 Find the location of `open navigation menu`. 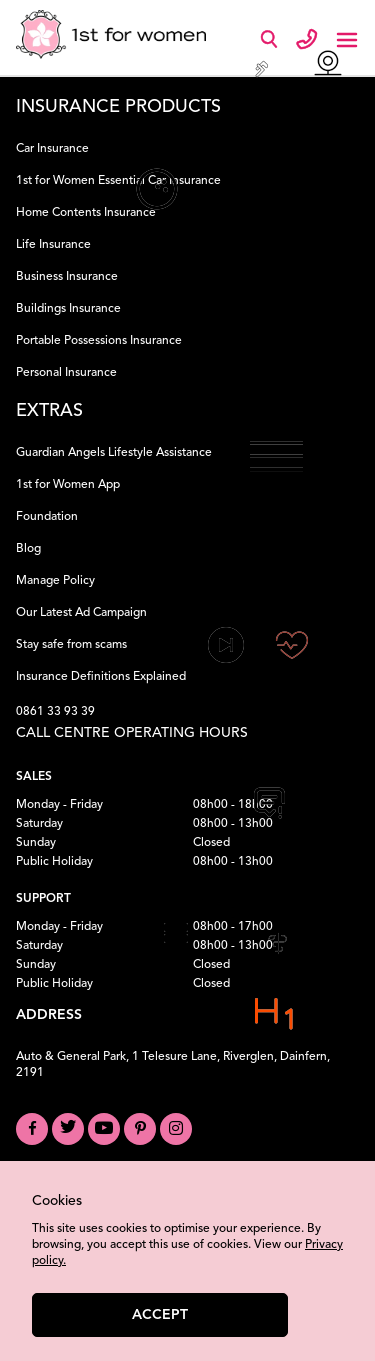

open navigation menu is located at coordinates (276, 454).